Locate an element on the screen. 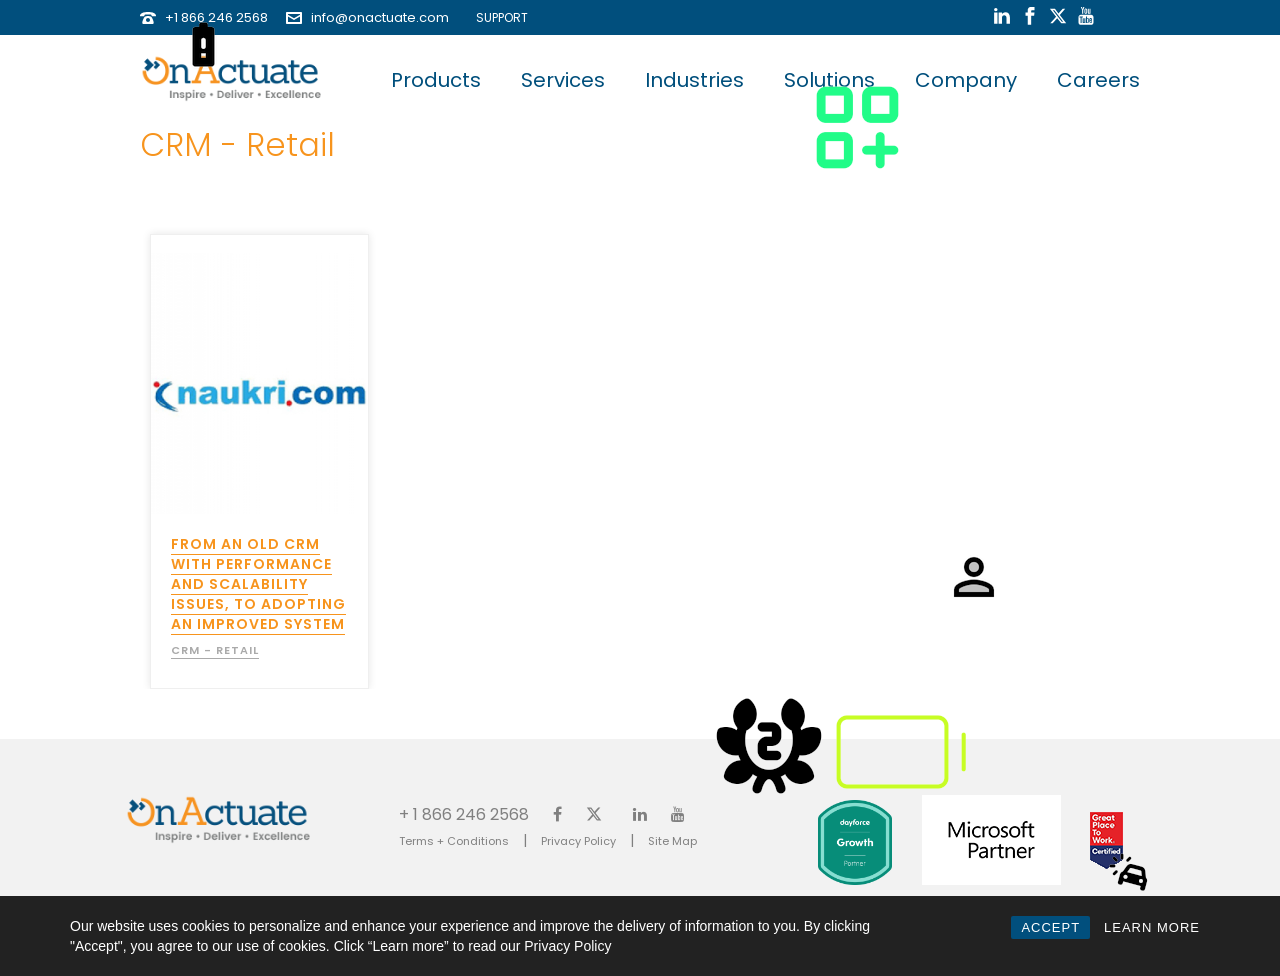 The width and height of the screenshot is (1280, 976). view your profile is located at coordinates (974, 577).